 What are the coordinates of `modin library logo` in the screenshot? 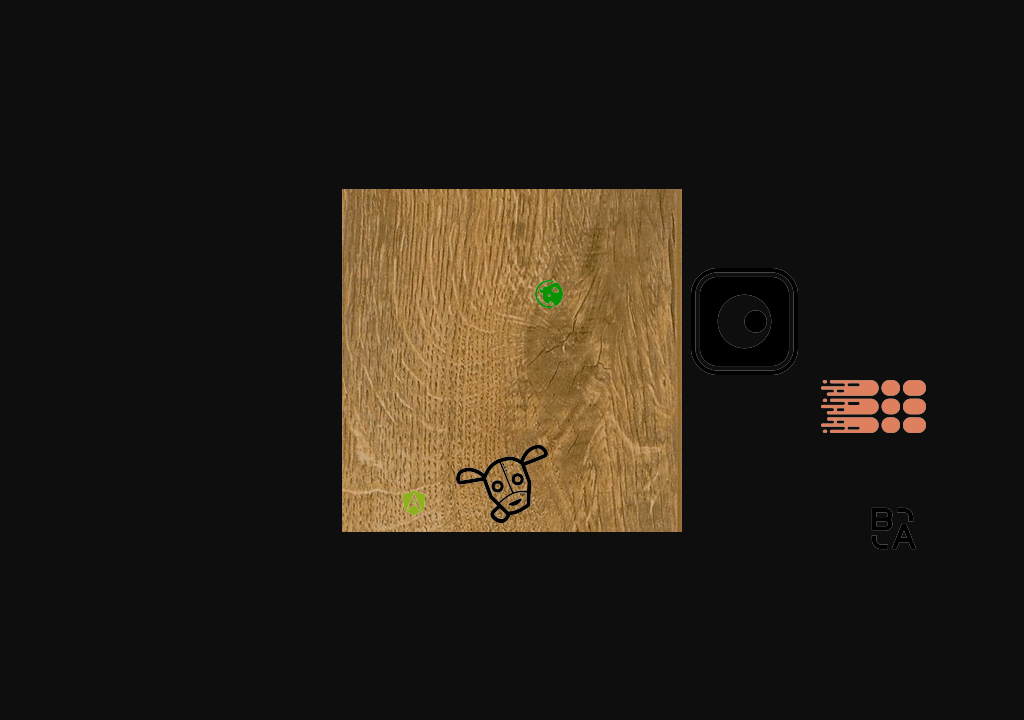 It's located at (873, 406).